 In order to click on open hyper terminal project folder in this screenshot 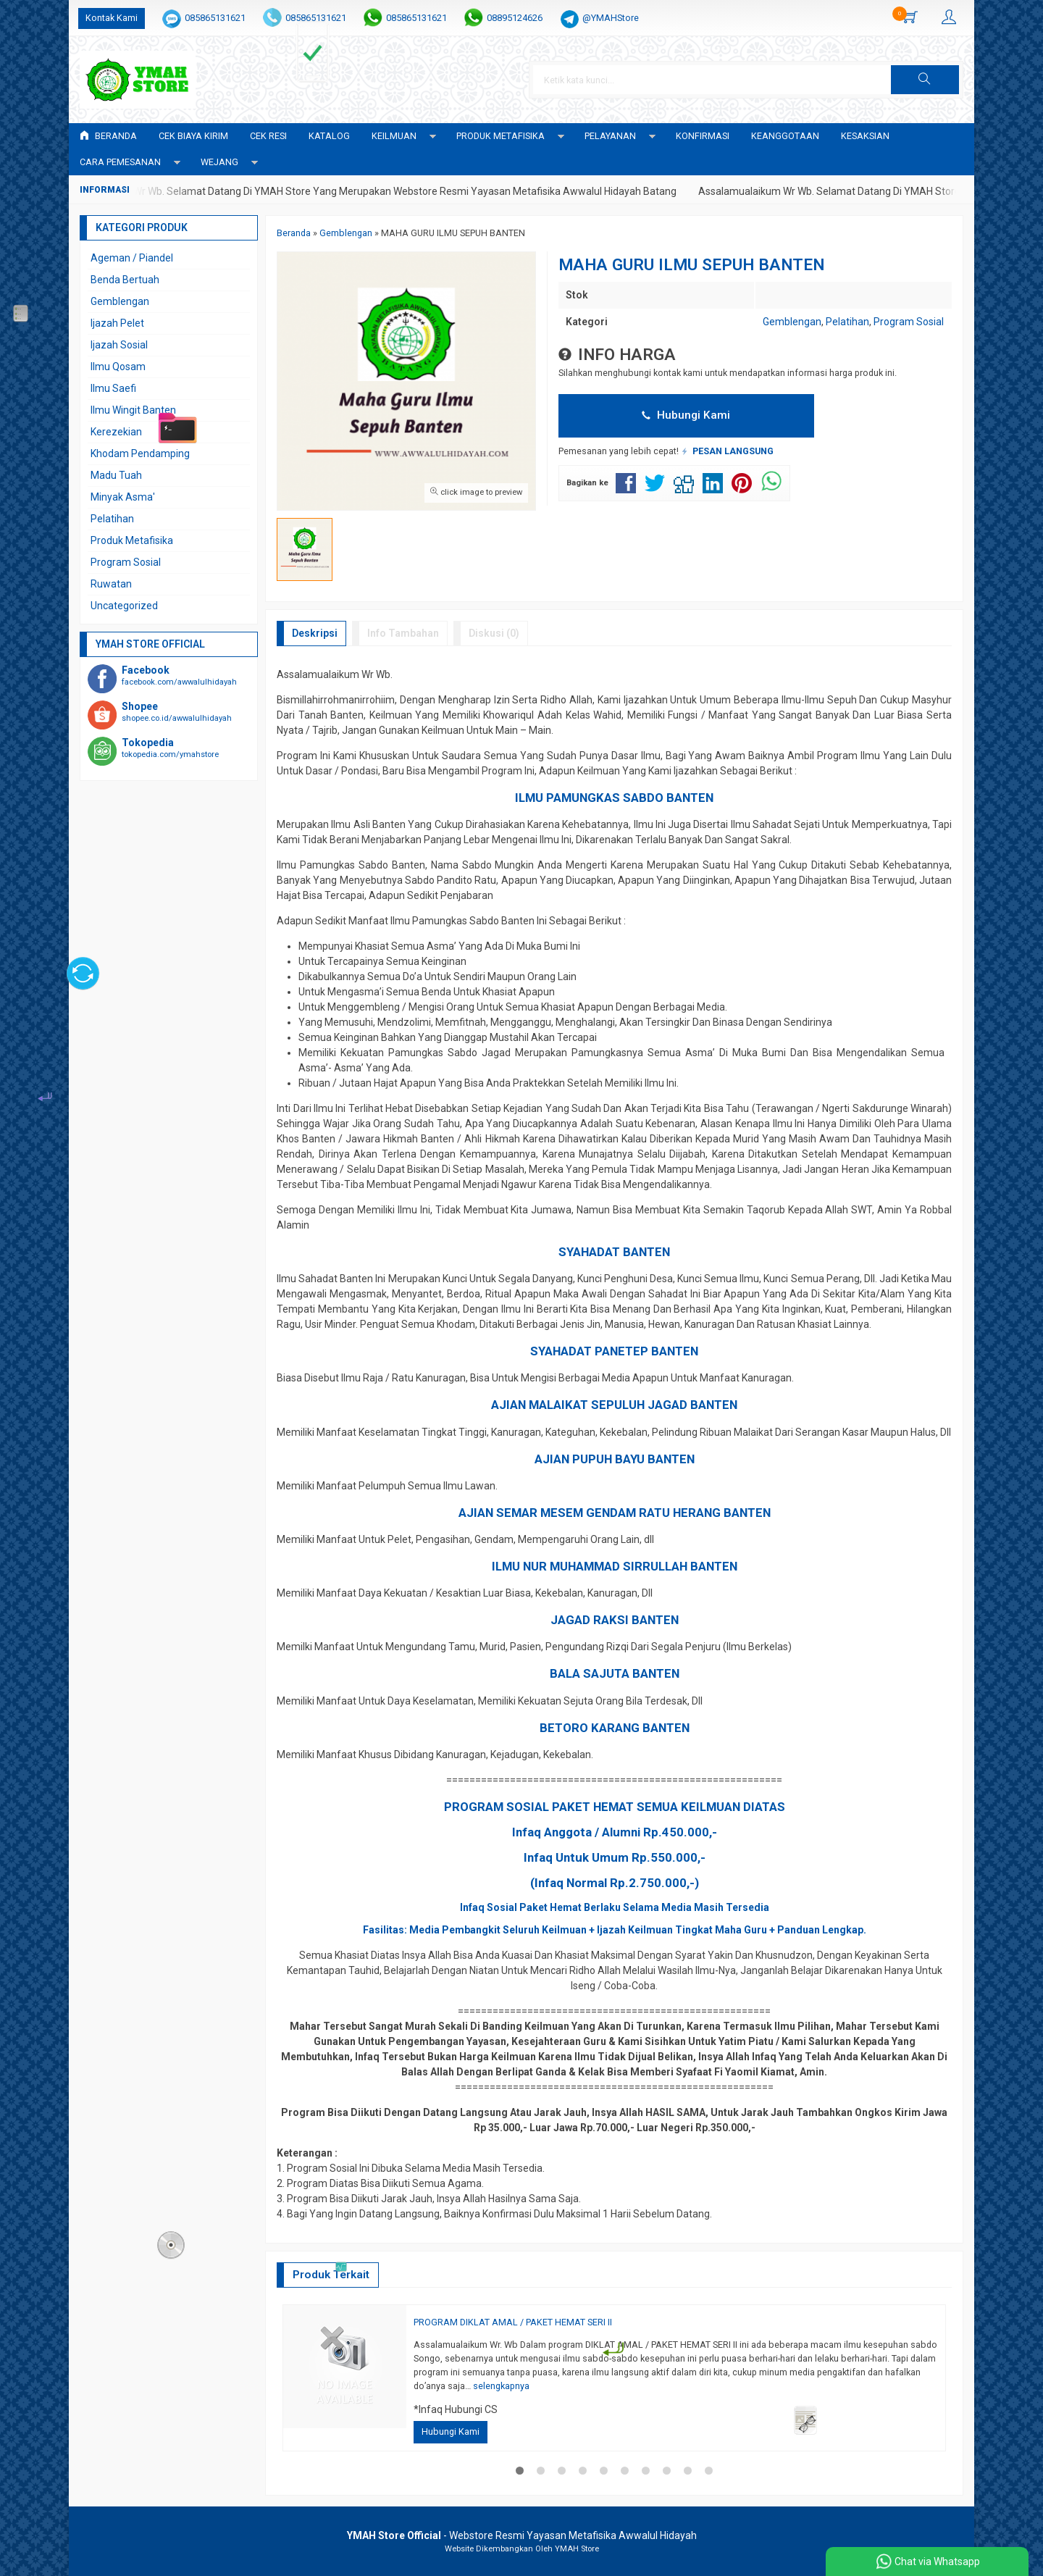, I will do `click(177, 429)`.